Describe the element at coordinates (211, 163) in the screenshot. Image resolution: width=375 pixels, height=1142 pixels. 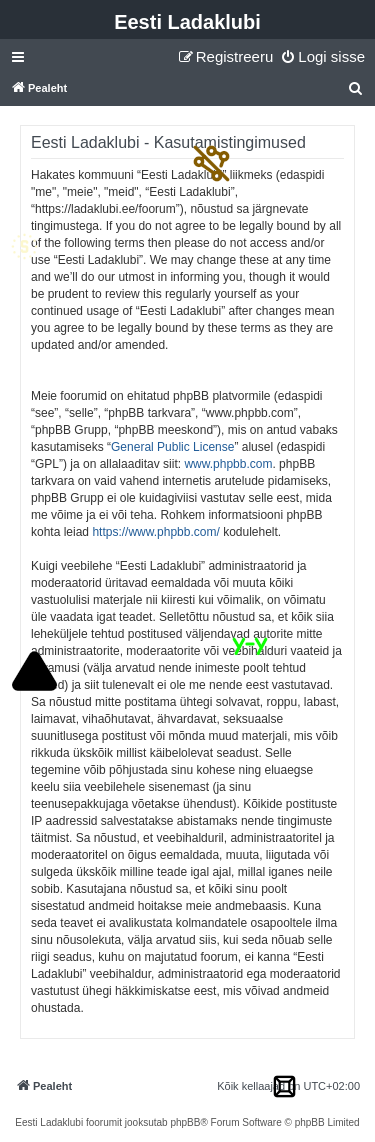
I see `disable polygon drawing tool` at that location.